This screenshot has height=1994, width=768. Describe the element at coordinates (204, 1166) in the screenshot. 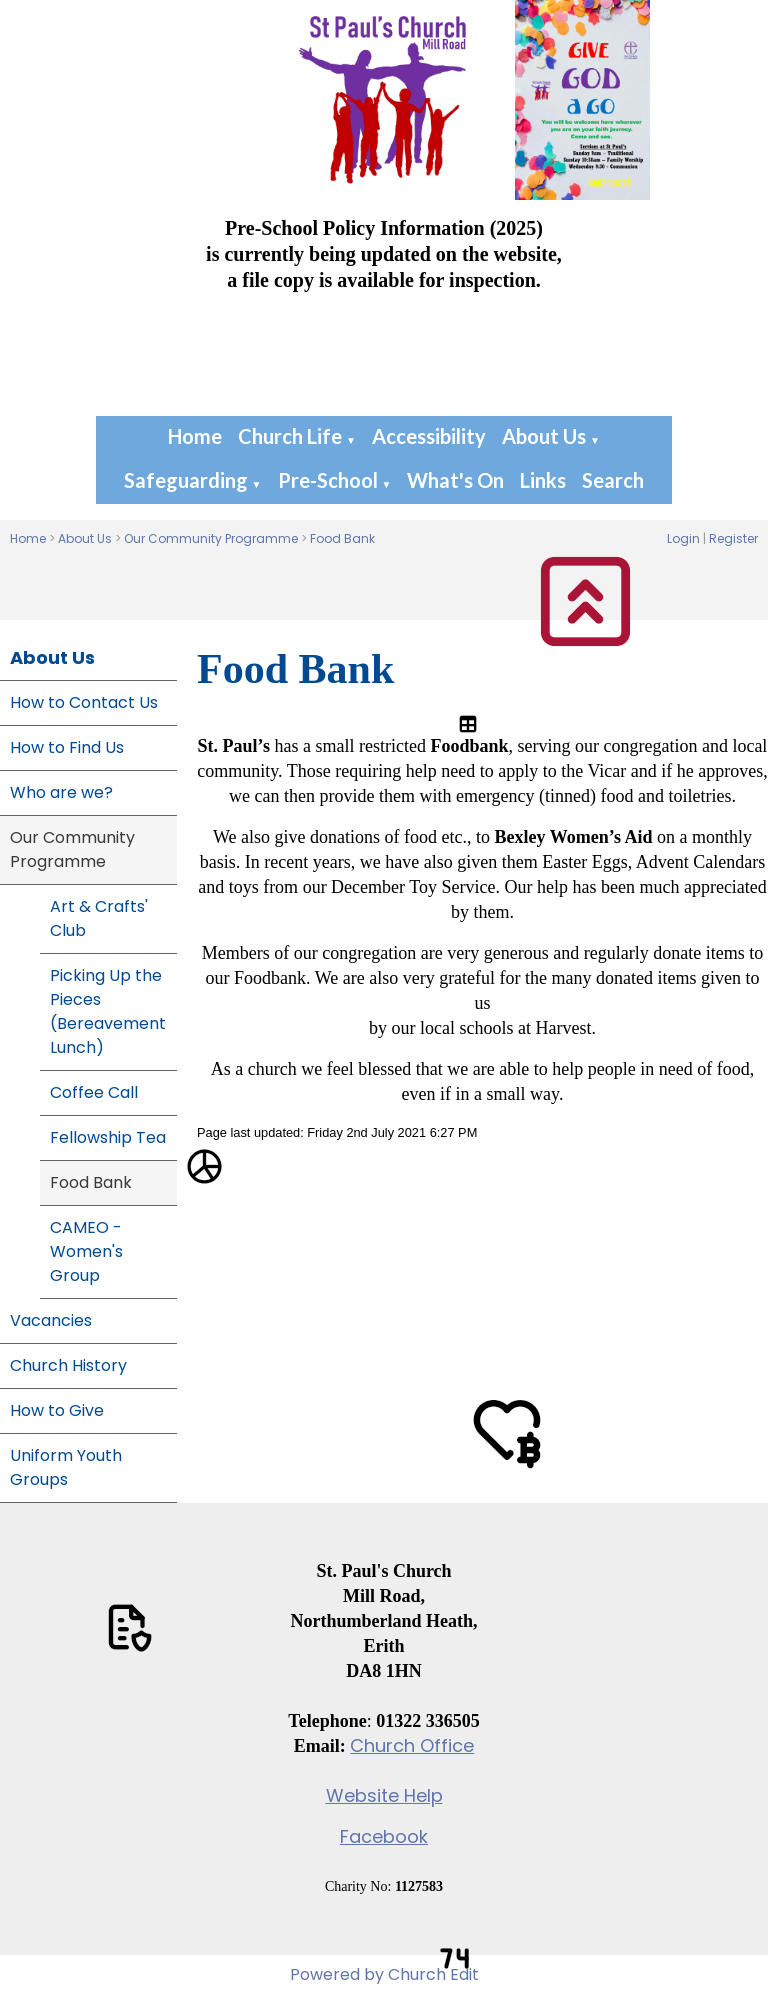

I see `view pie chart analytics` at that location.